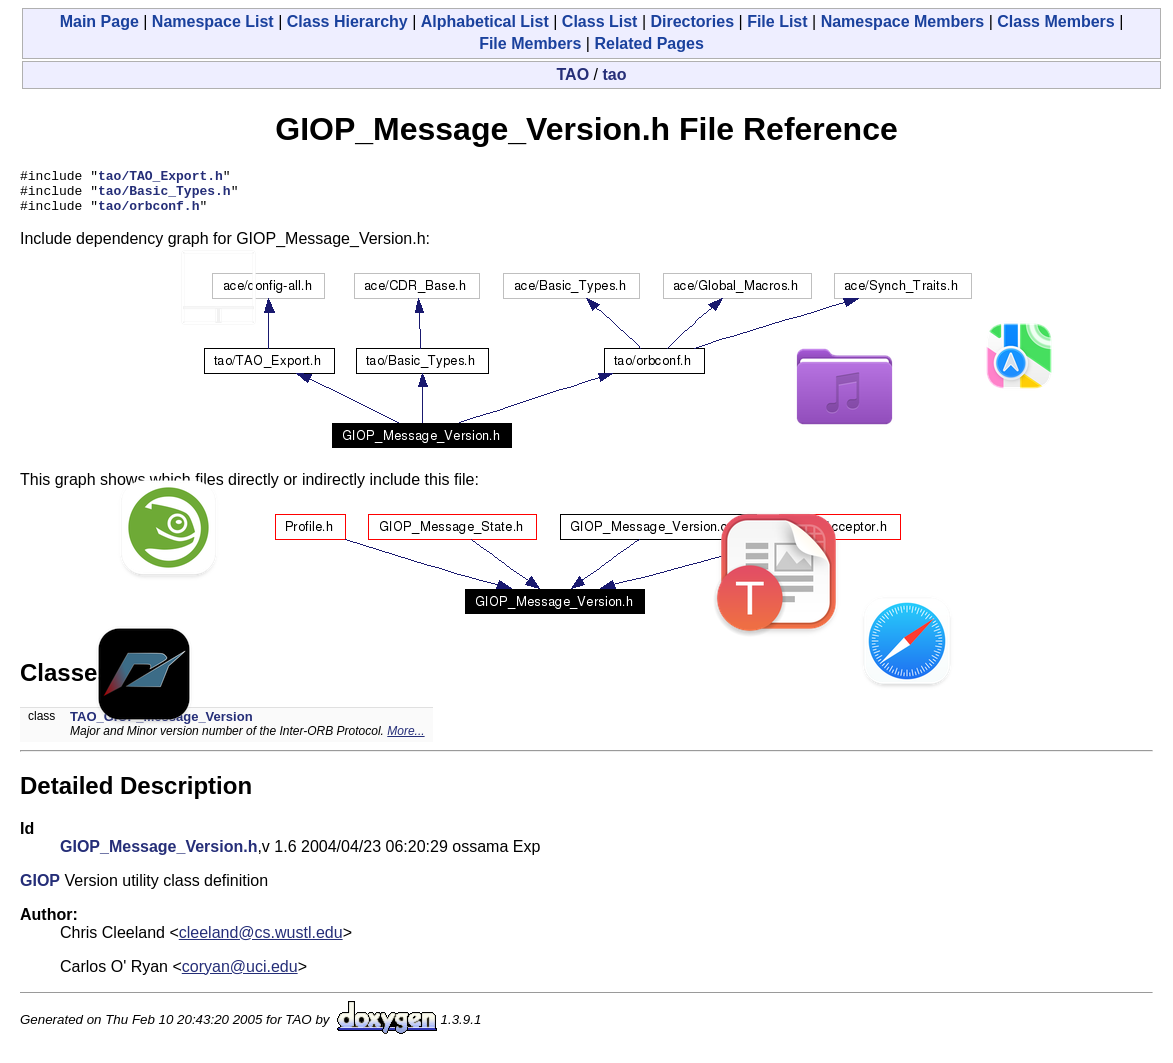  Describe the element at coordinates (1019, 356) in the screenshot. I see `open gnome maps application` at that location.